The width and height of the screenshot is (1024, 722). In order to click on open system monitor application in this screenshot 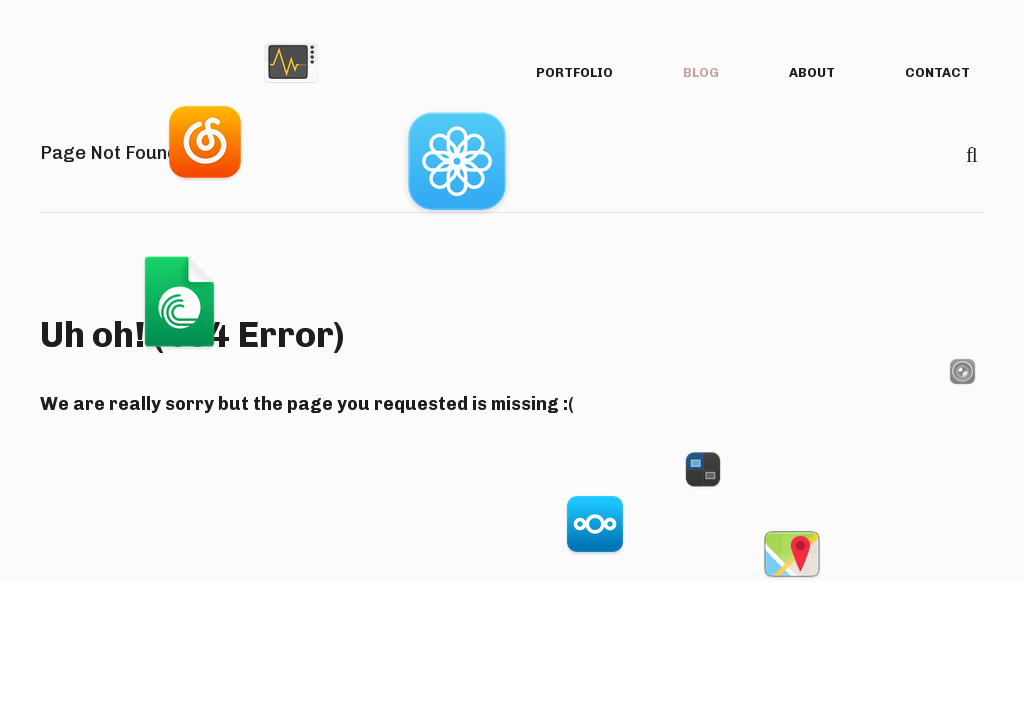, I will do `click(291, 62)`.